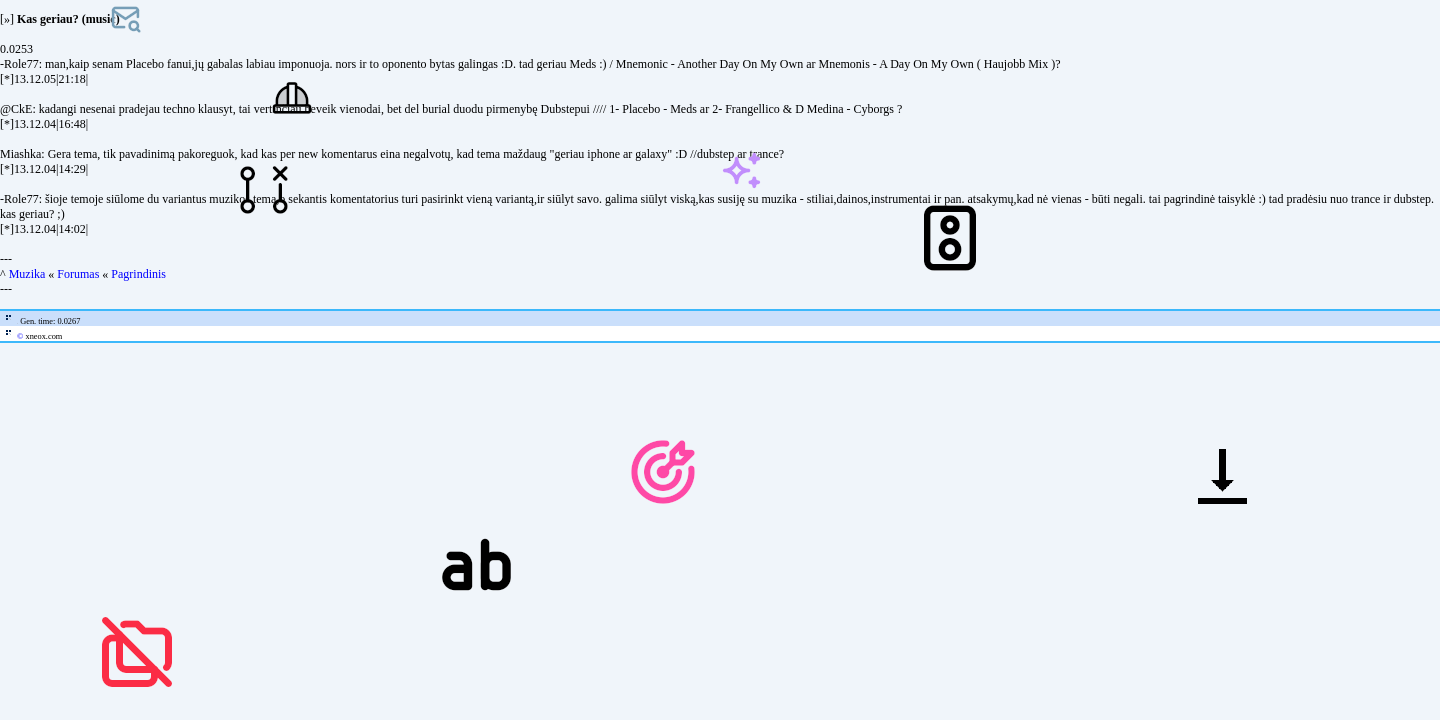 The image size is (1440, 720). I want to click on folders are disabled or unavailable, so click(137, 652).